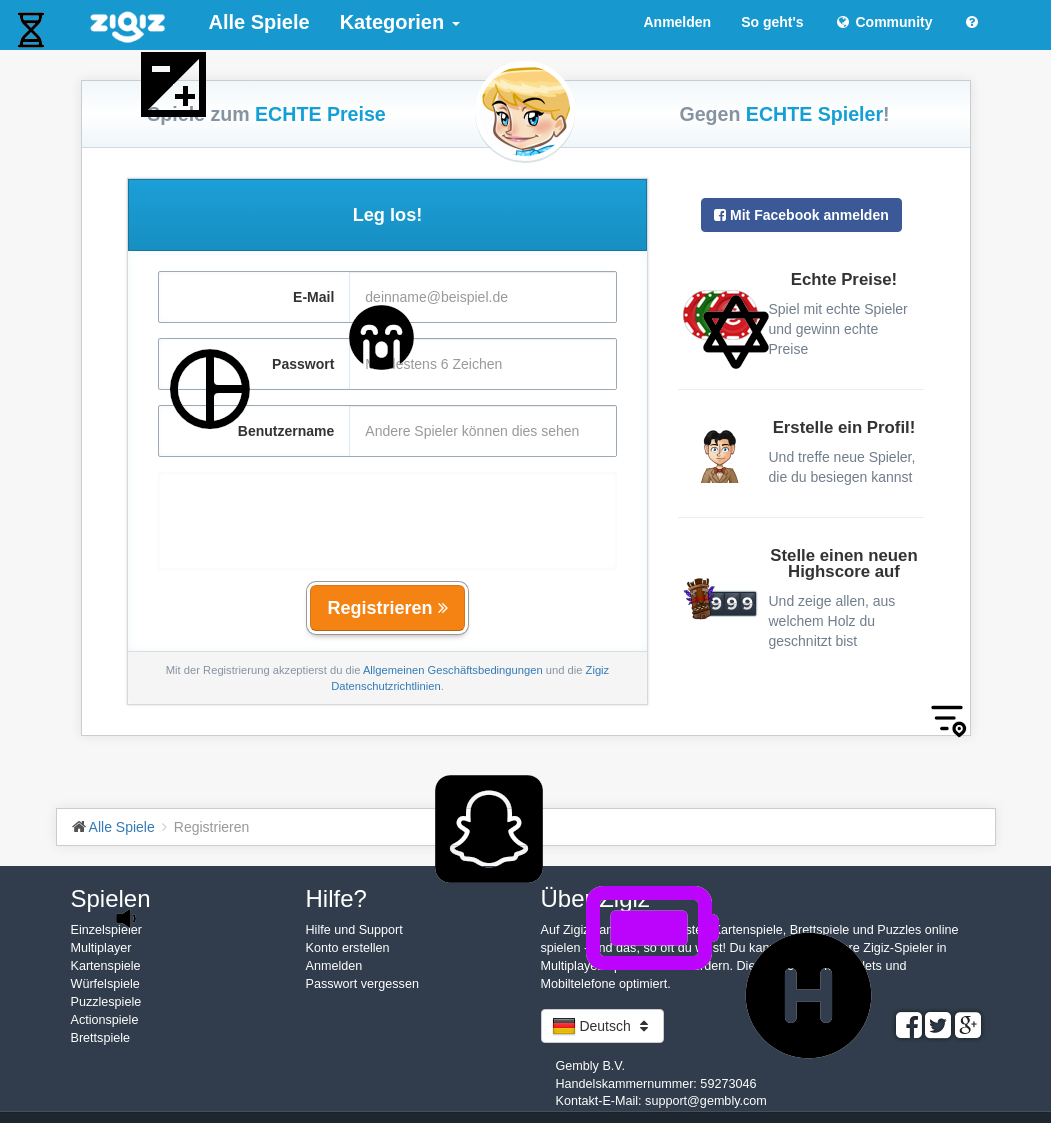 The width and height of the screenshot is (1051, 1123). I want to click on adjust image exposure settings, so click(173, 84).